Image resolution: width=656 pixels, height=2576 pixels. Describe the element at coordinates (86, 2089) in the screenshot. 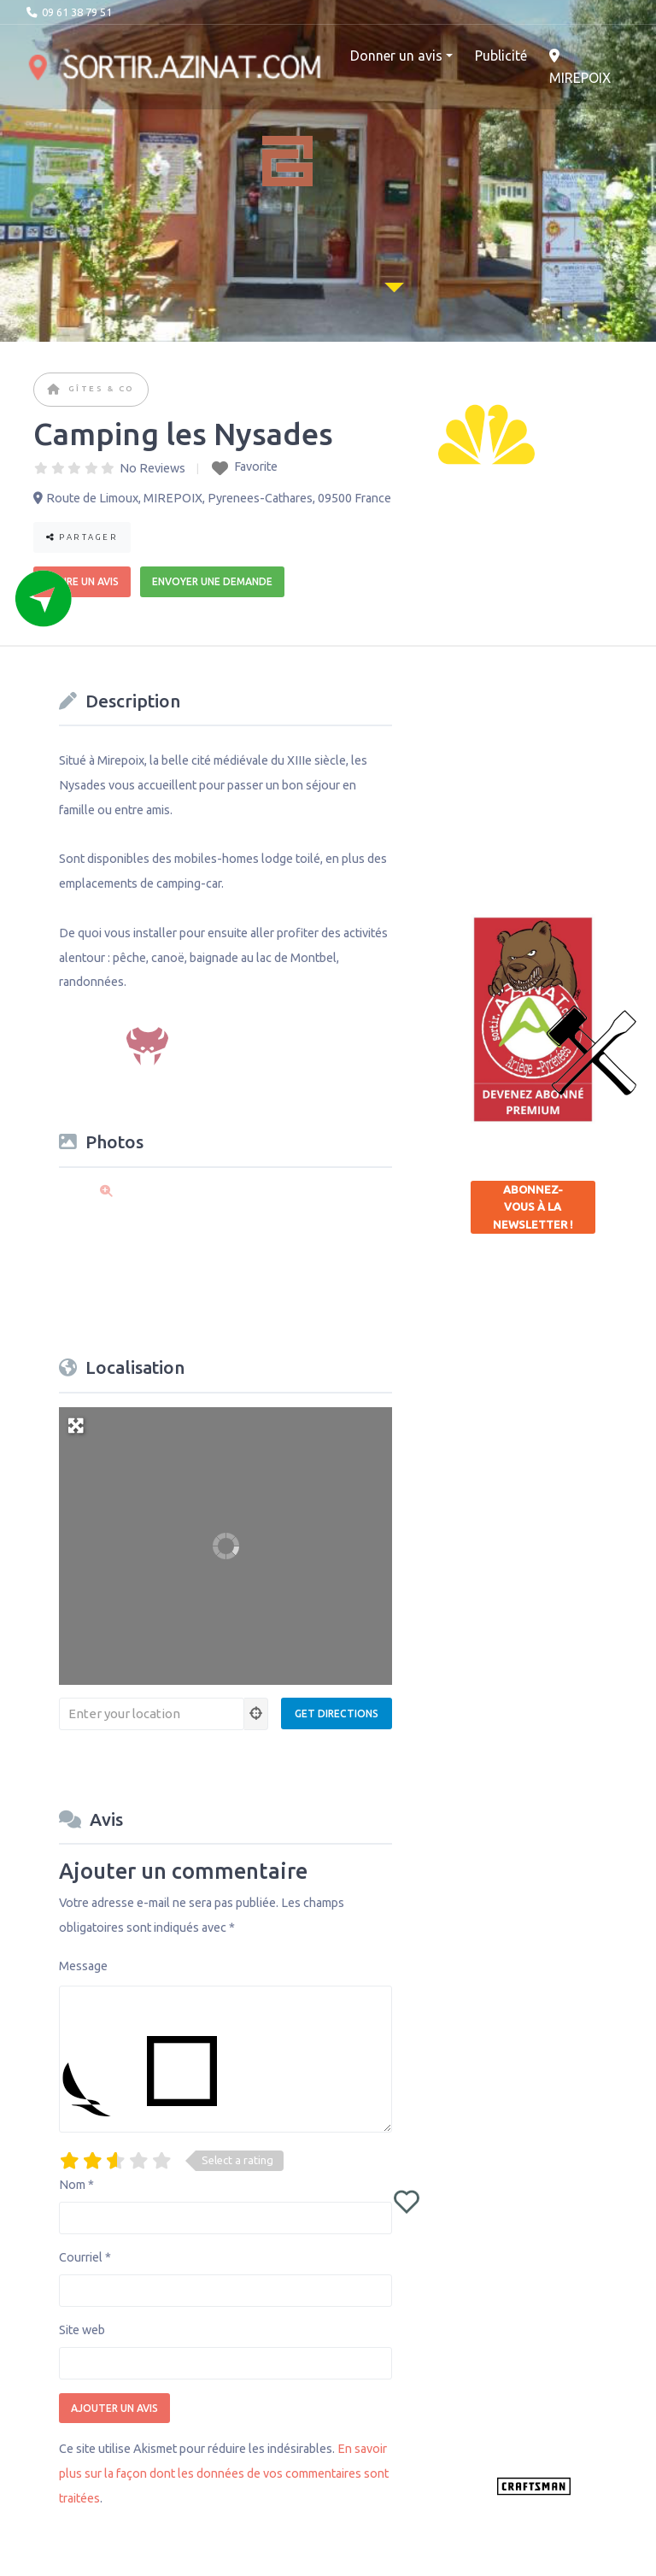

I see `avianca airline app or website` at that location.